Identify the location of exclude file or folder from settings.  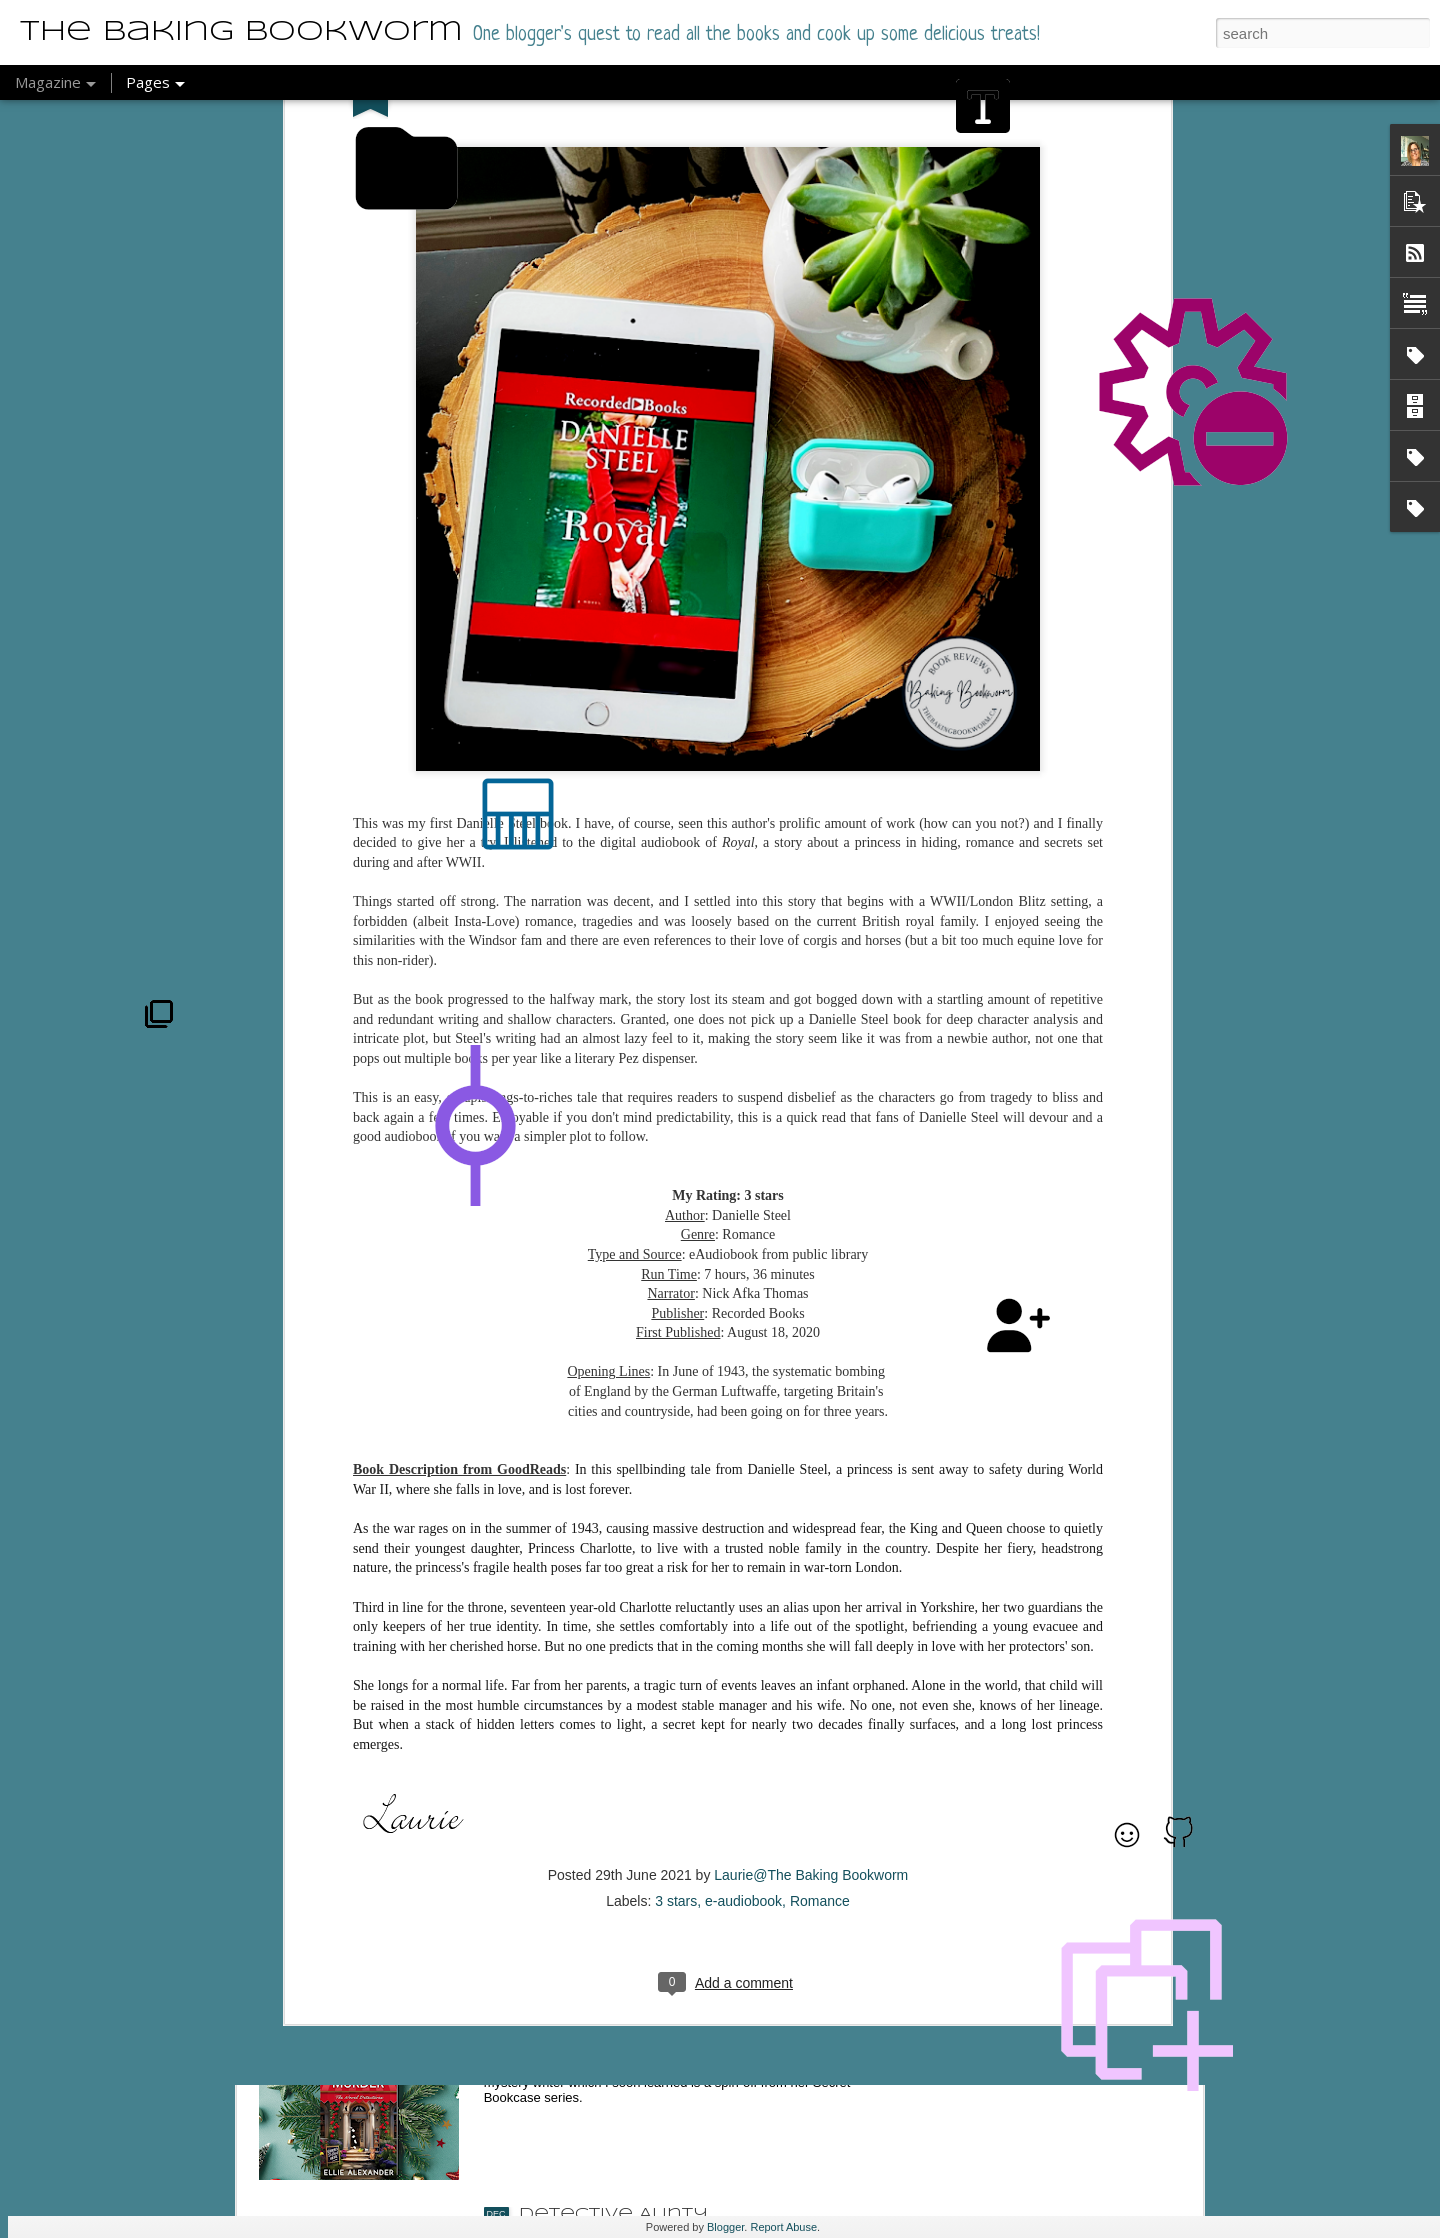
(1193, 392).